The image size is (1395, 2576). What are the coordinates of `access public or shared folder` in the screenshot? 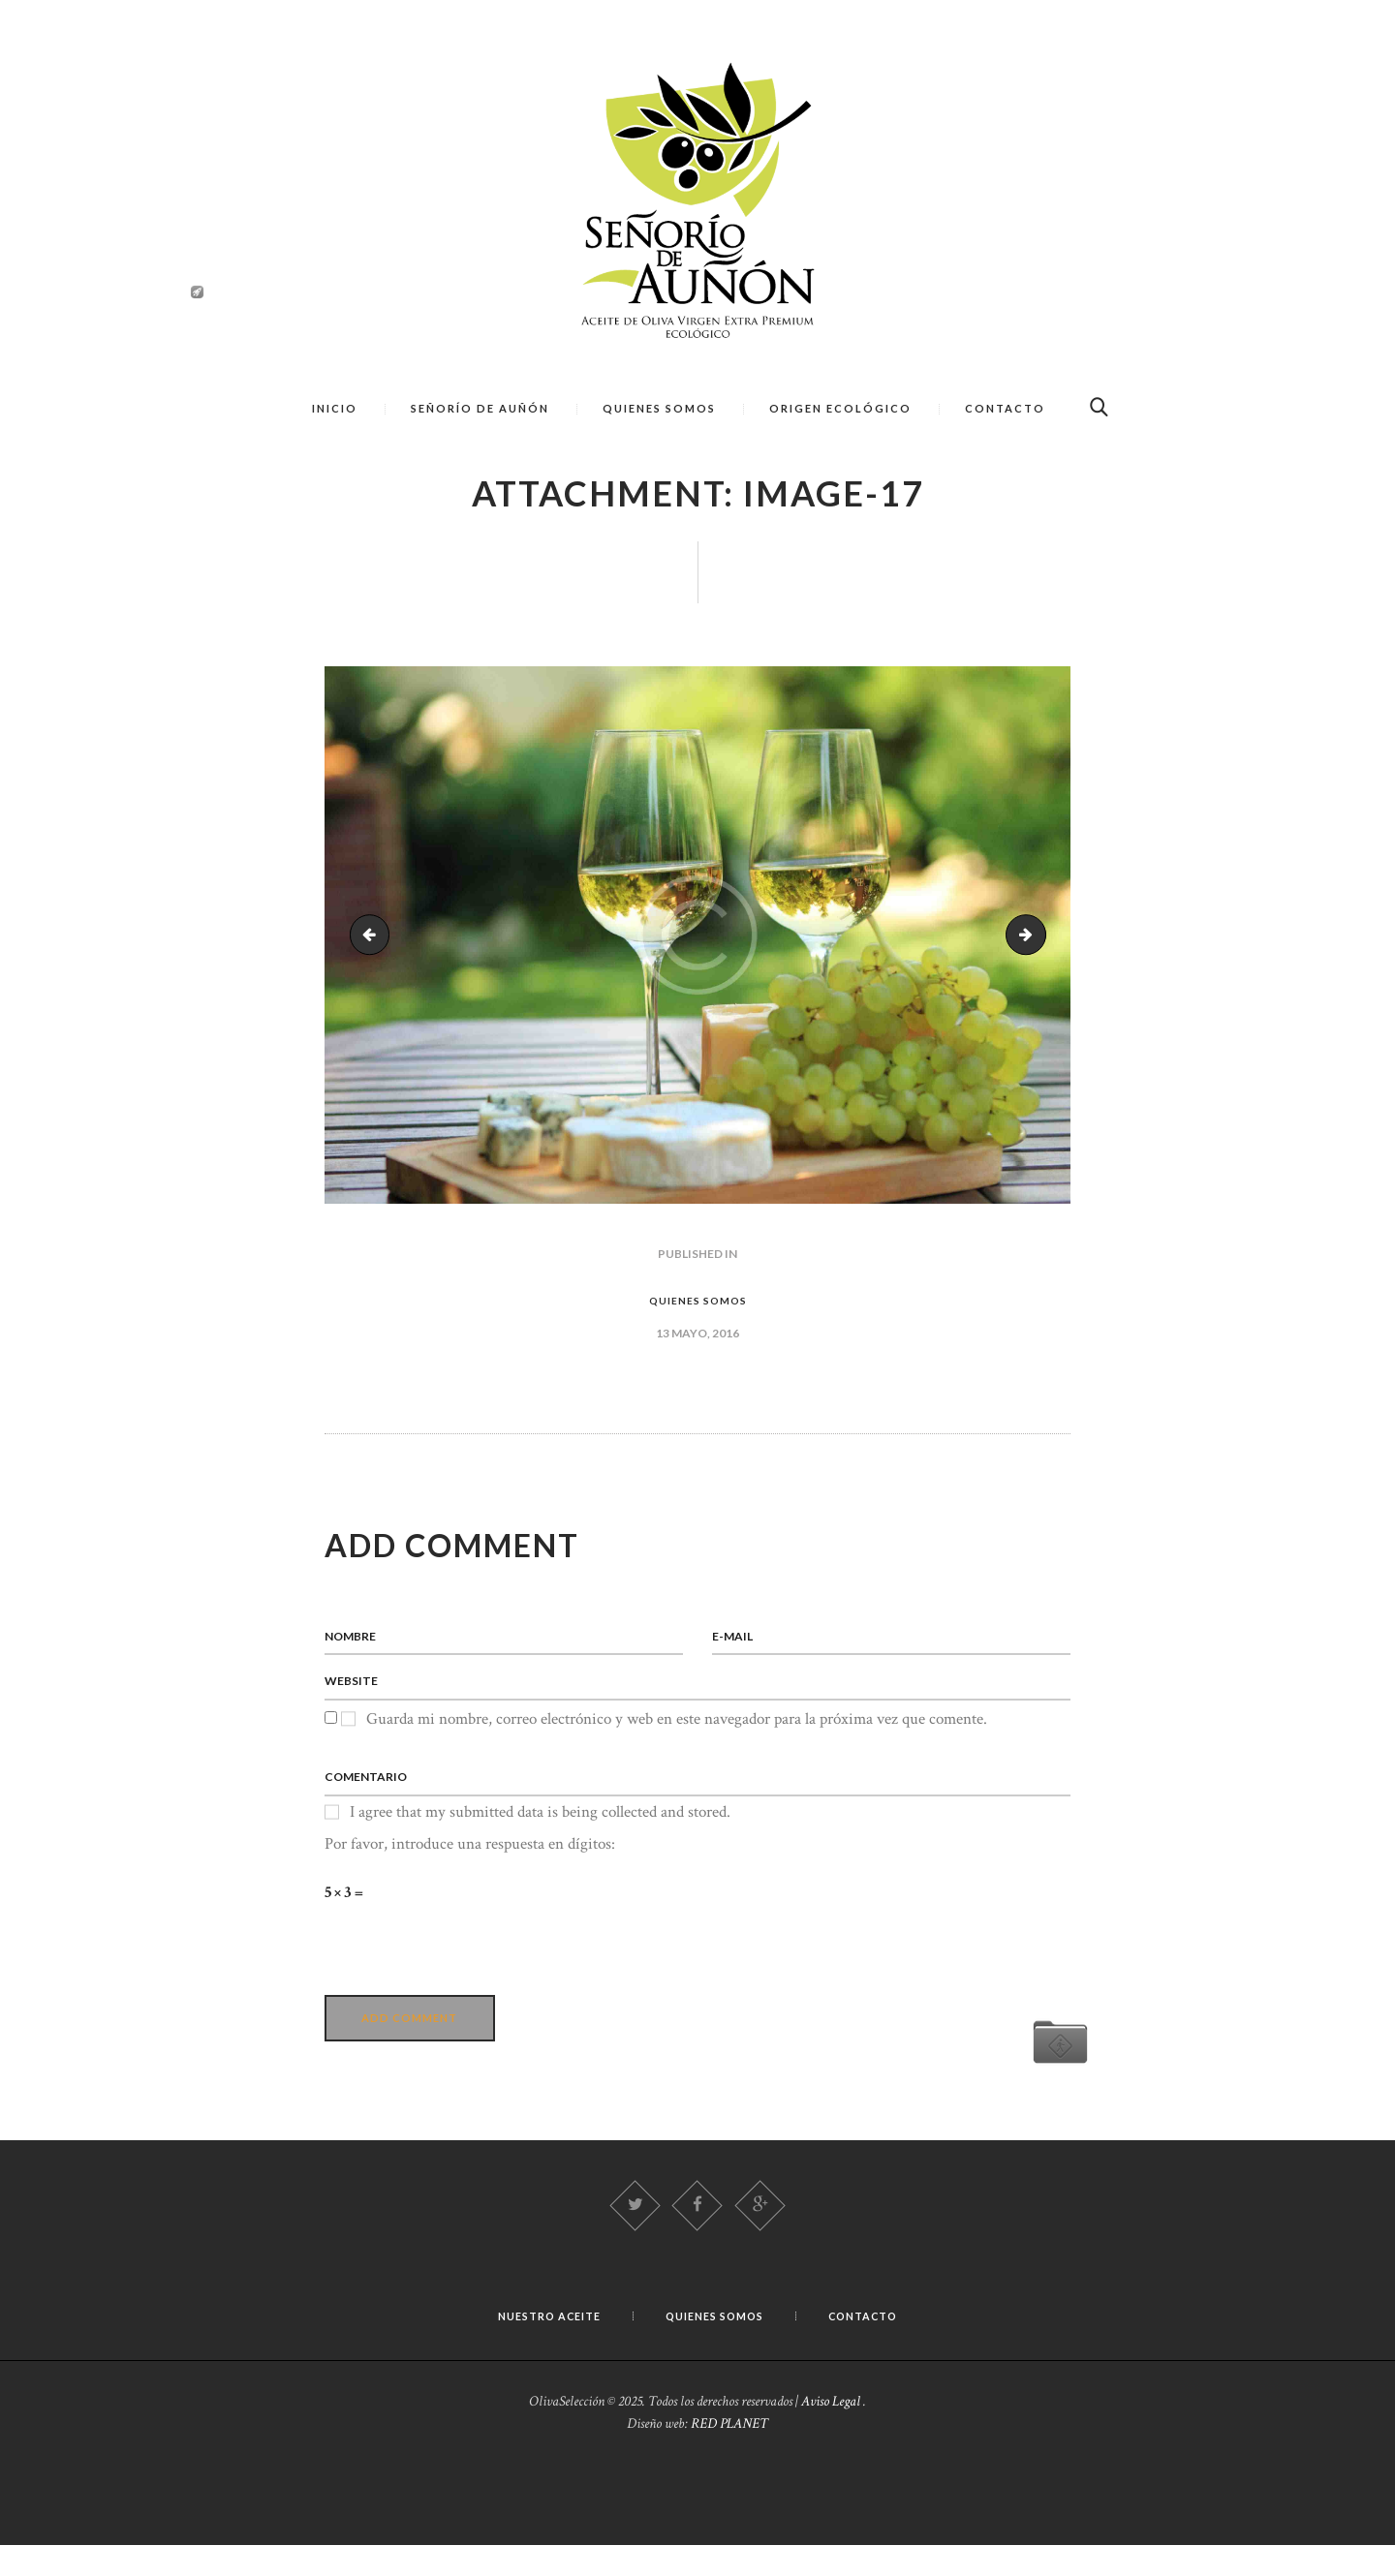 It's located at (1060, 2041).